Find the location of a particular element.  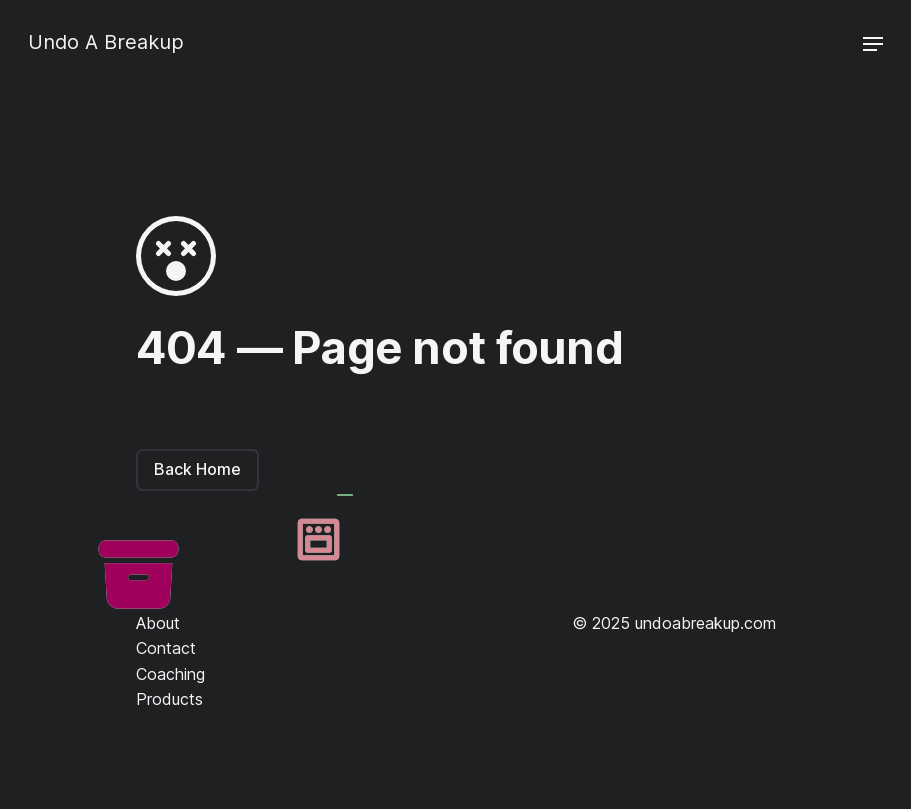

archive selected items is located at coordinates (138, 574).